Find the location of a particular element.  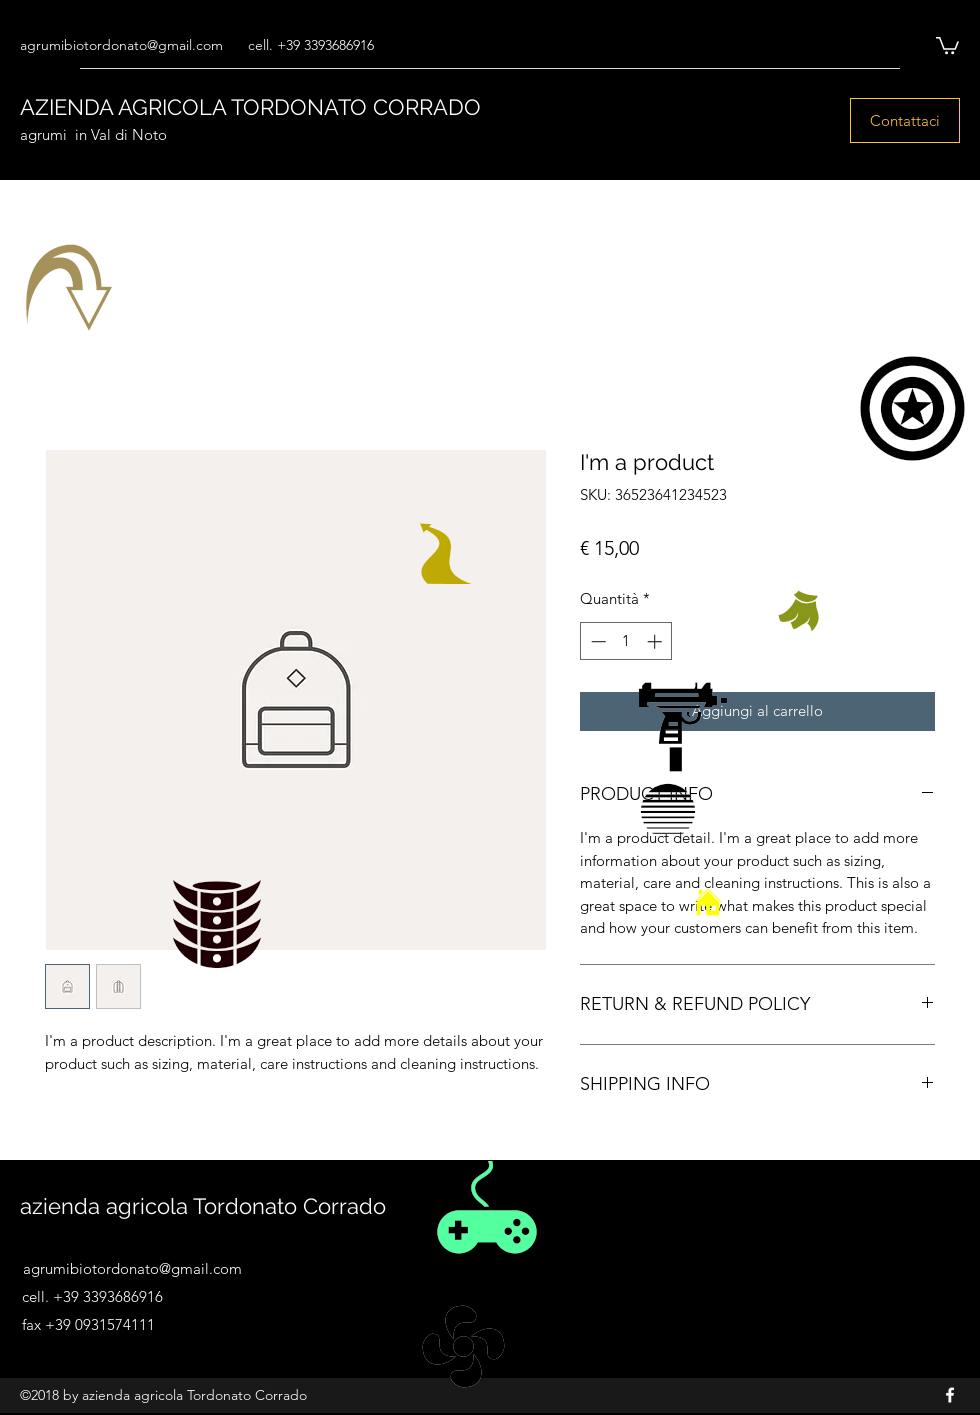

retro or synthwave style sun decoration is located at coordinates (668, 811).